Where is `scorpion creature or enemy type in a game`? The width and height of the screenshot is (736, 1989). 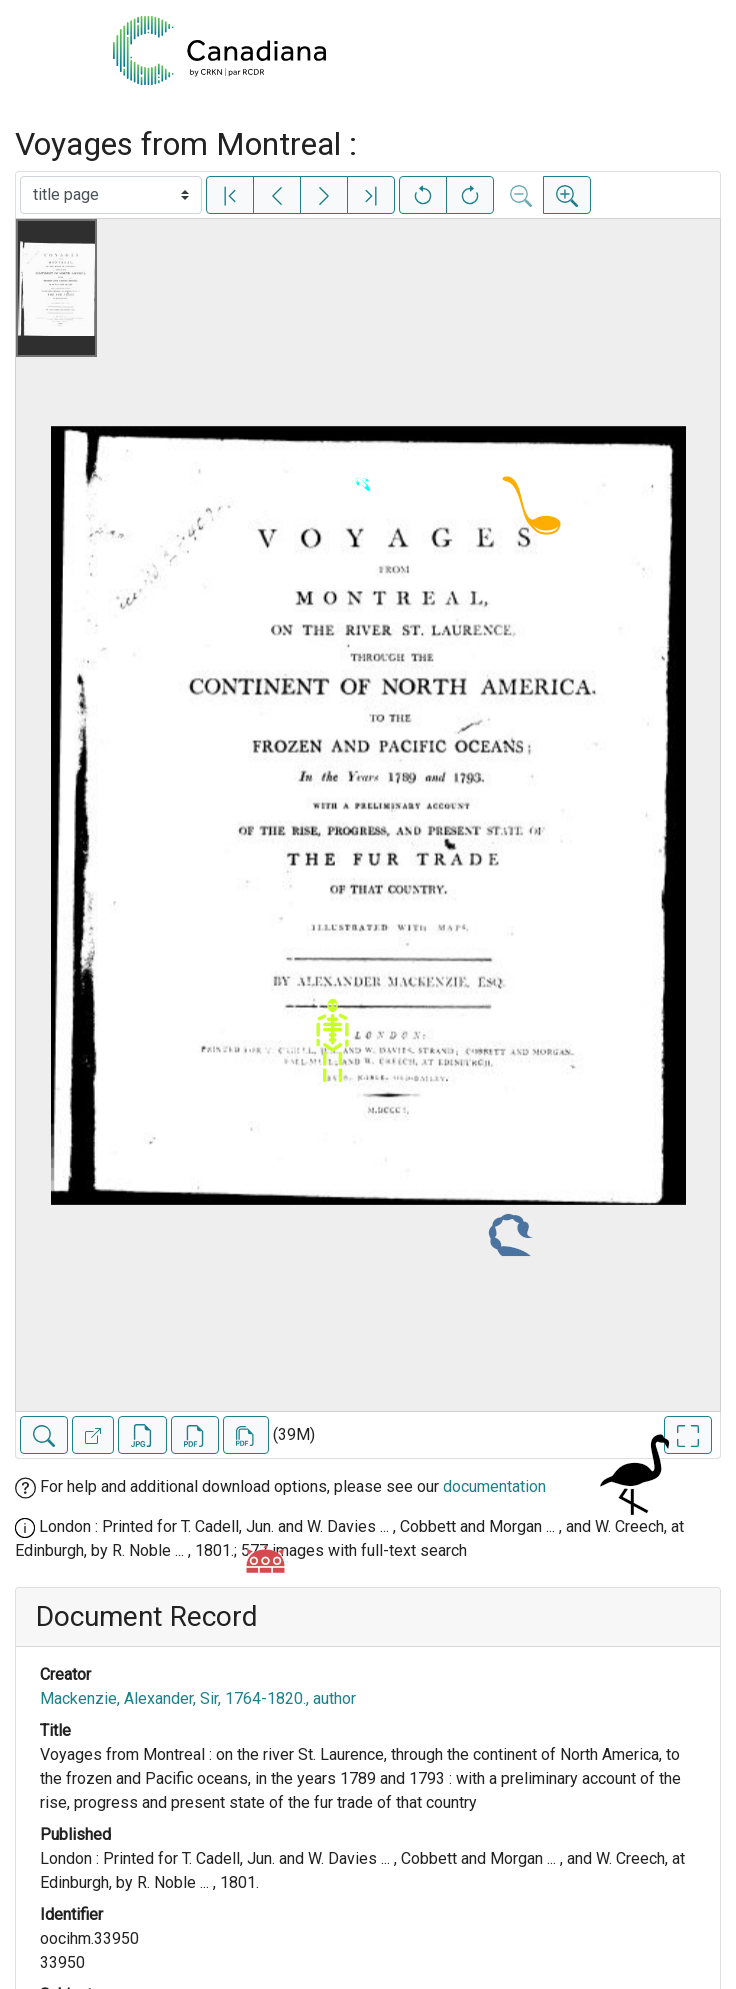 scorpion creature or enemy type in a game is located at coordinates (510, 1233).